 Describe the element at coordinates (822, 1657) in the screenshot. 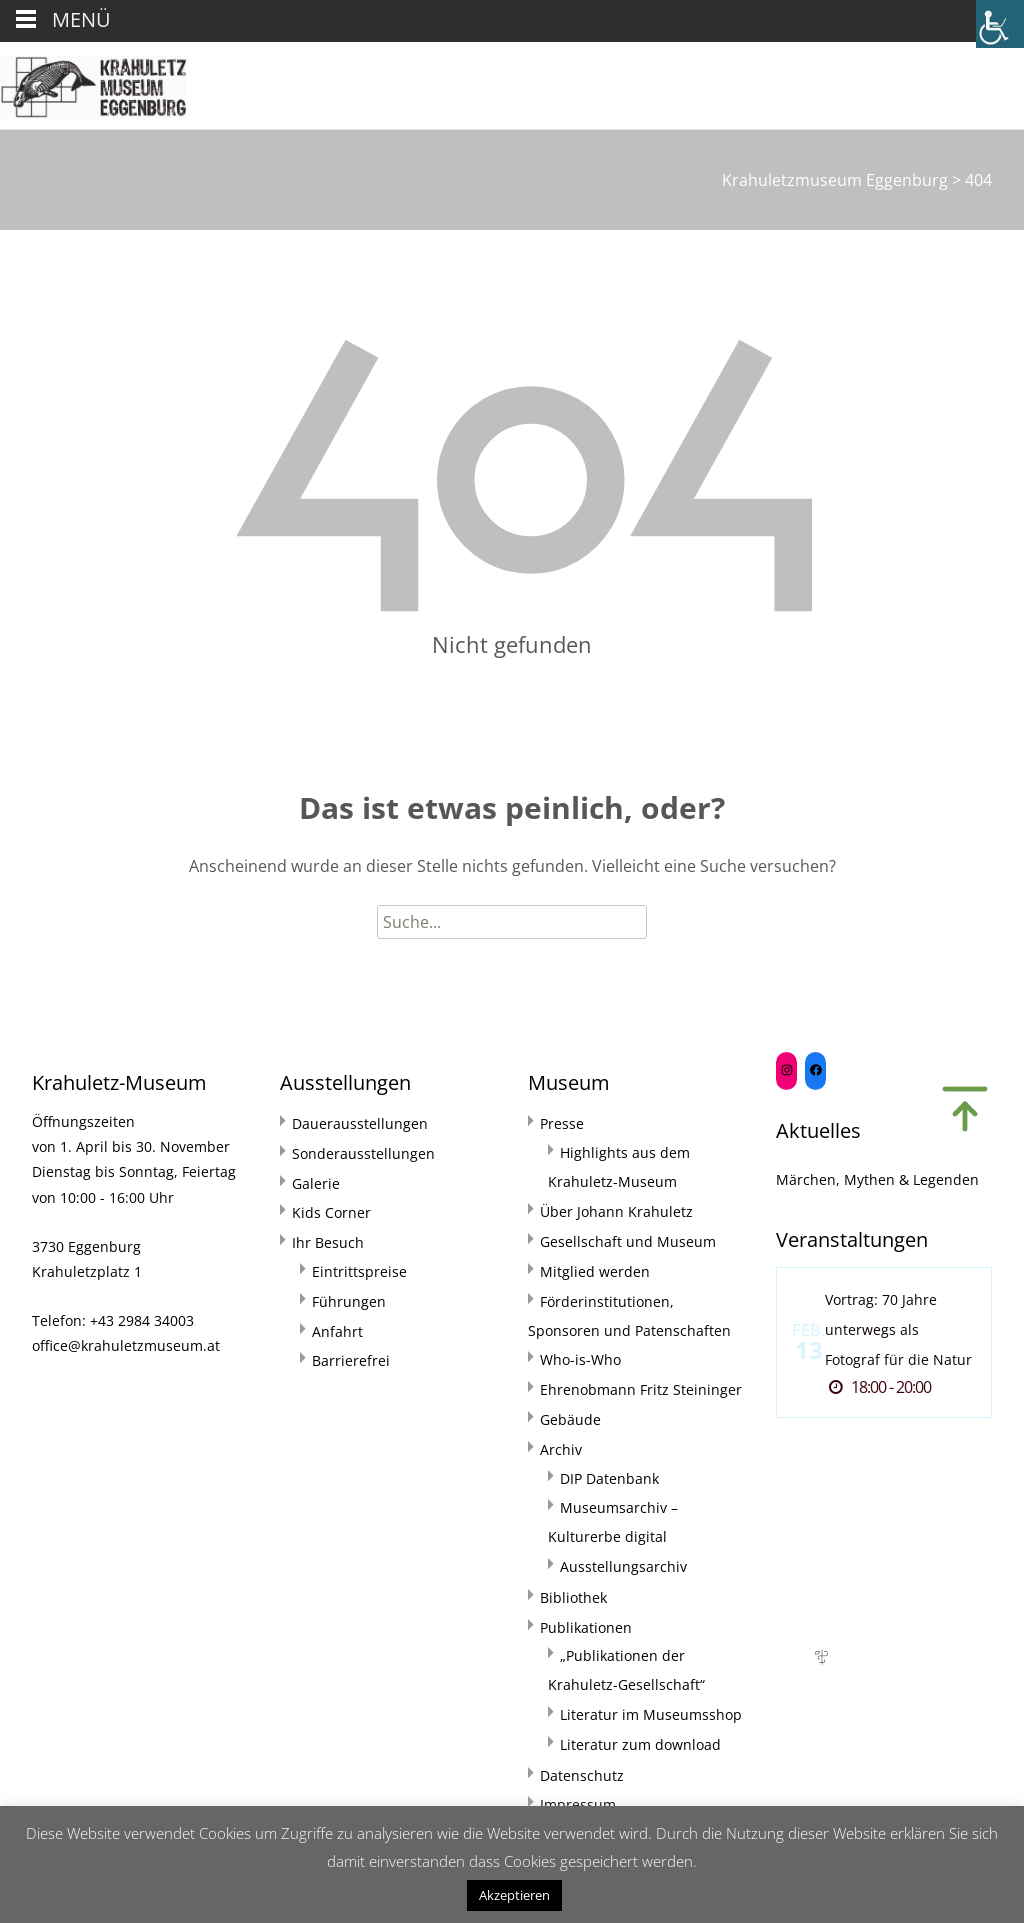

I see `access health or medical services` at that location.